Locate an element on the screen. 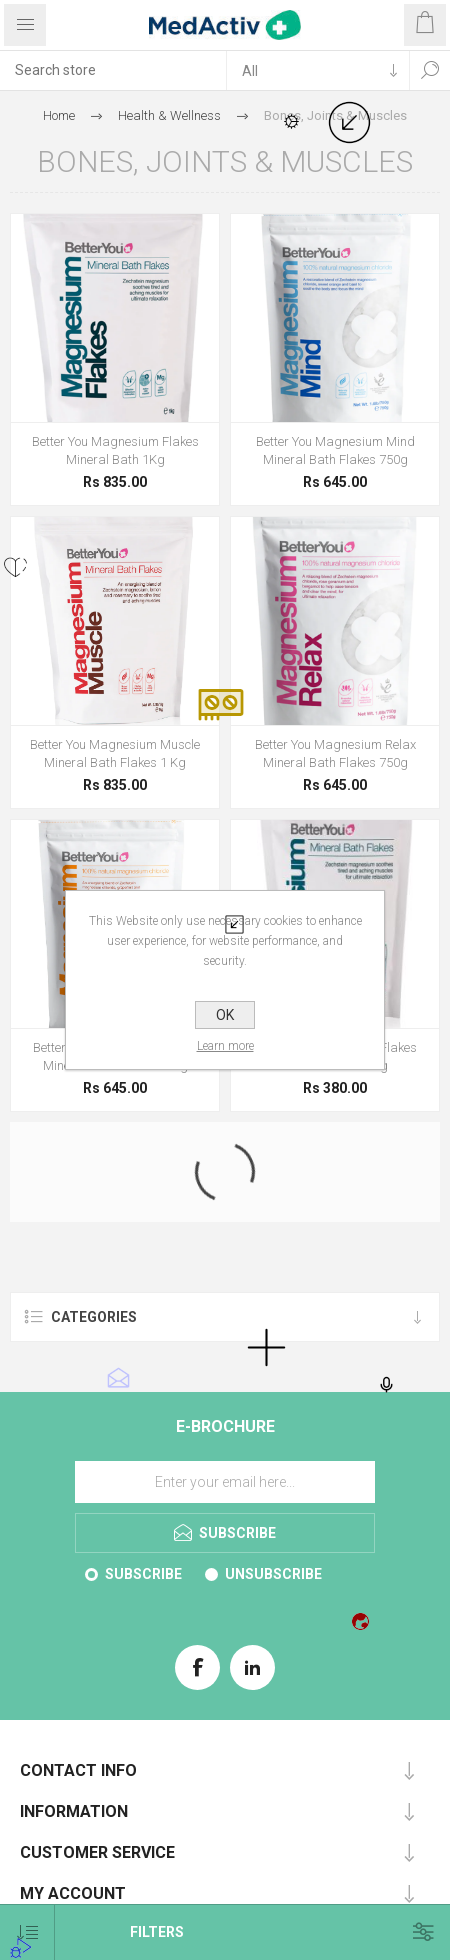 The width and height of the screenshot is (450, 1960). view graphics card or GPU information is located at coordinates (221, 704).